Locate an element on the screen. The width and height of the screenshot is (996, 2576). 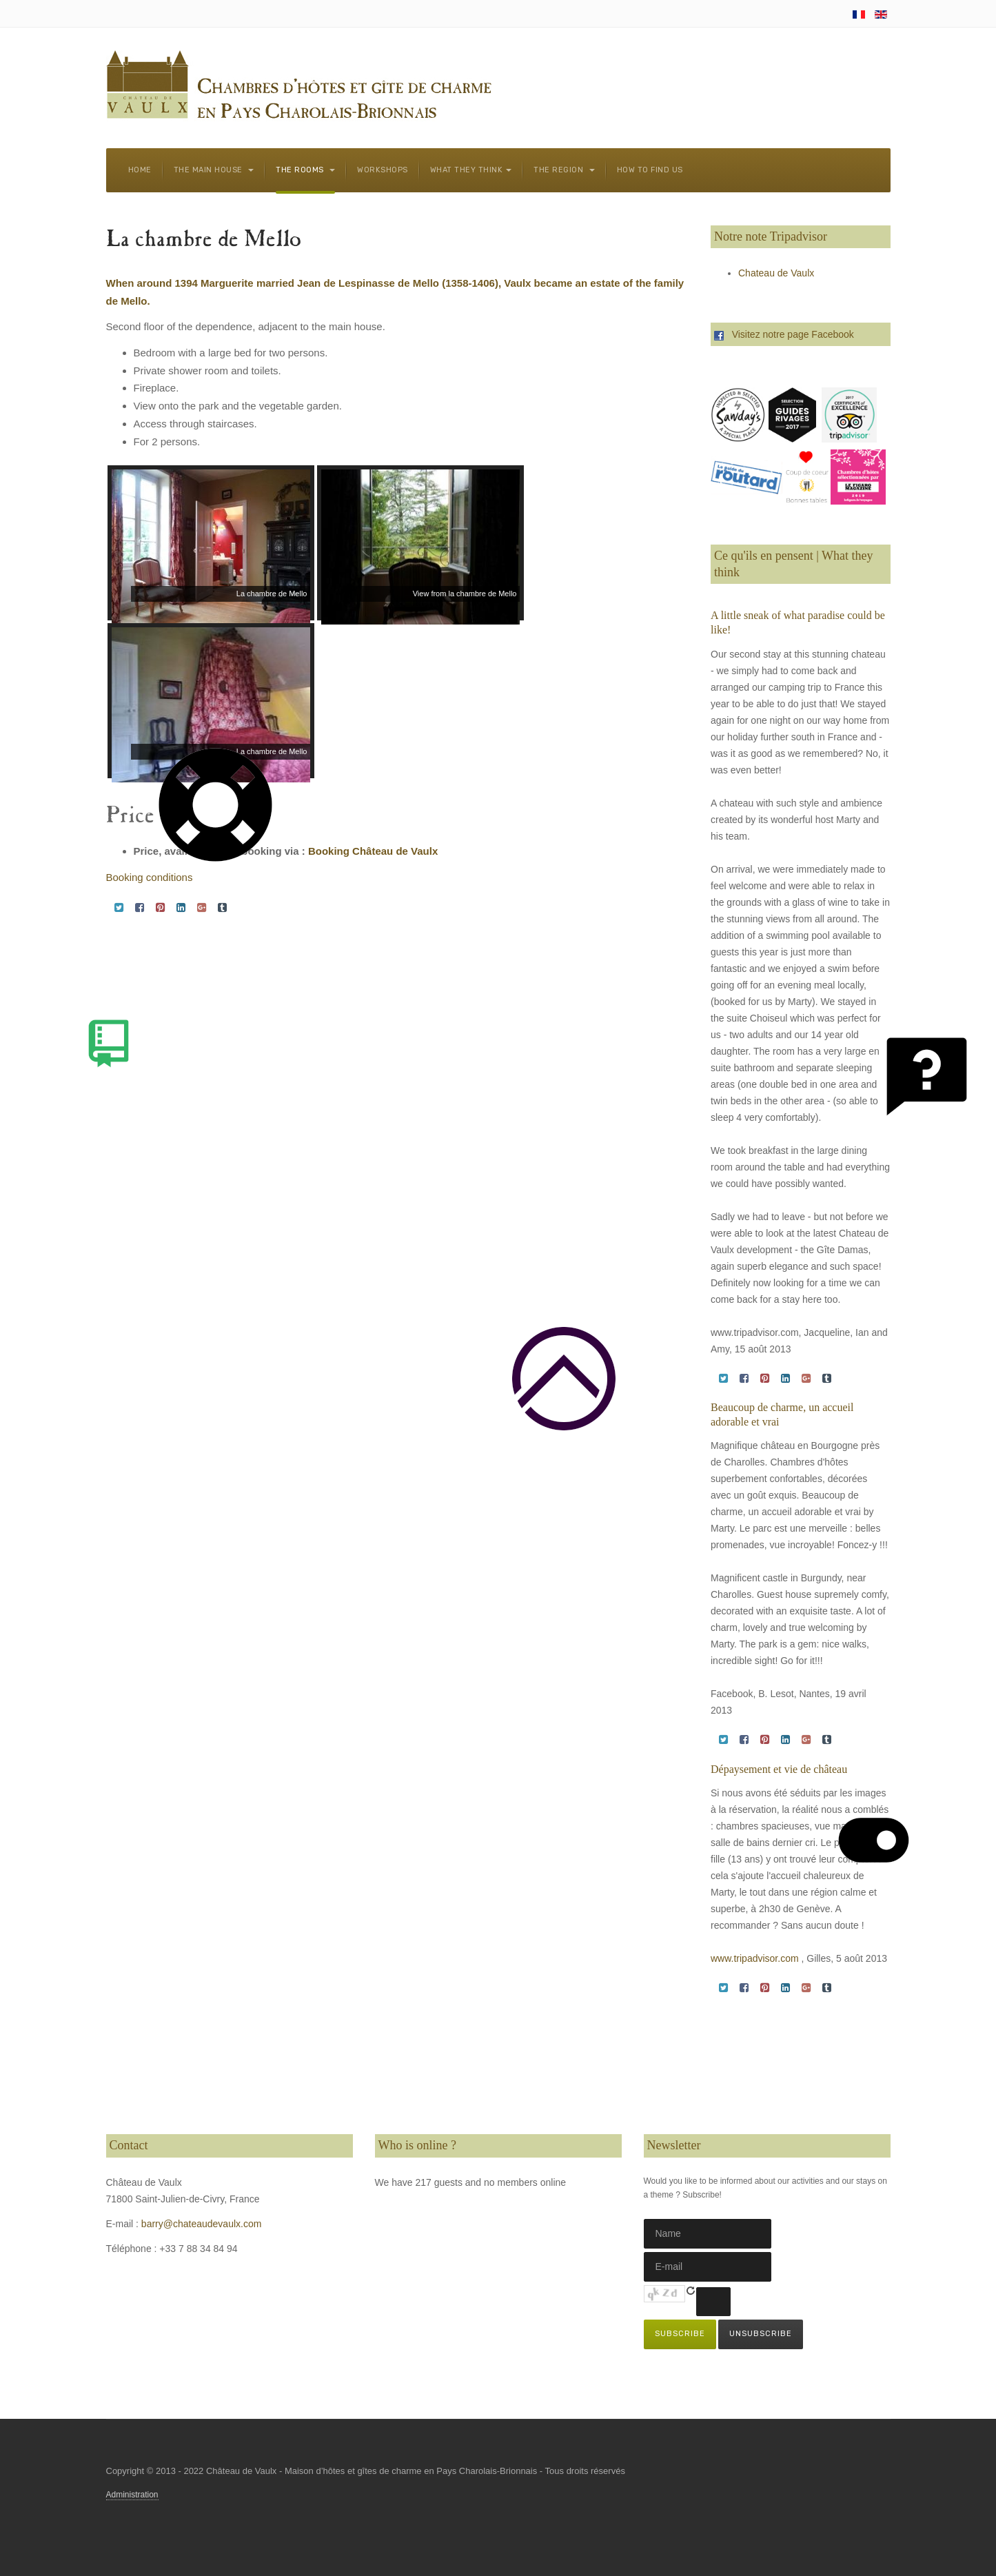
open the openHAB smart home dashboard is located at coordinates (564, 1379).